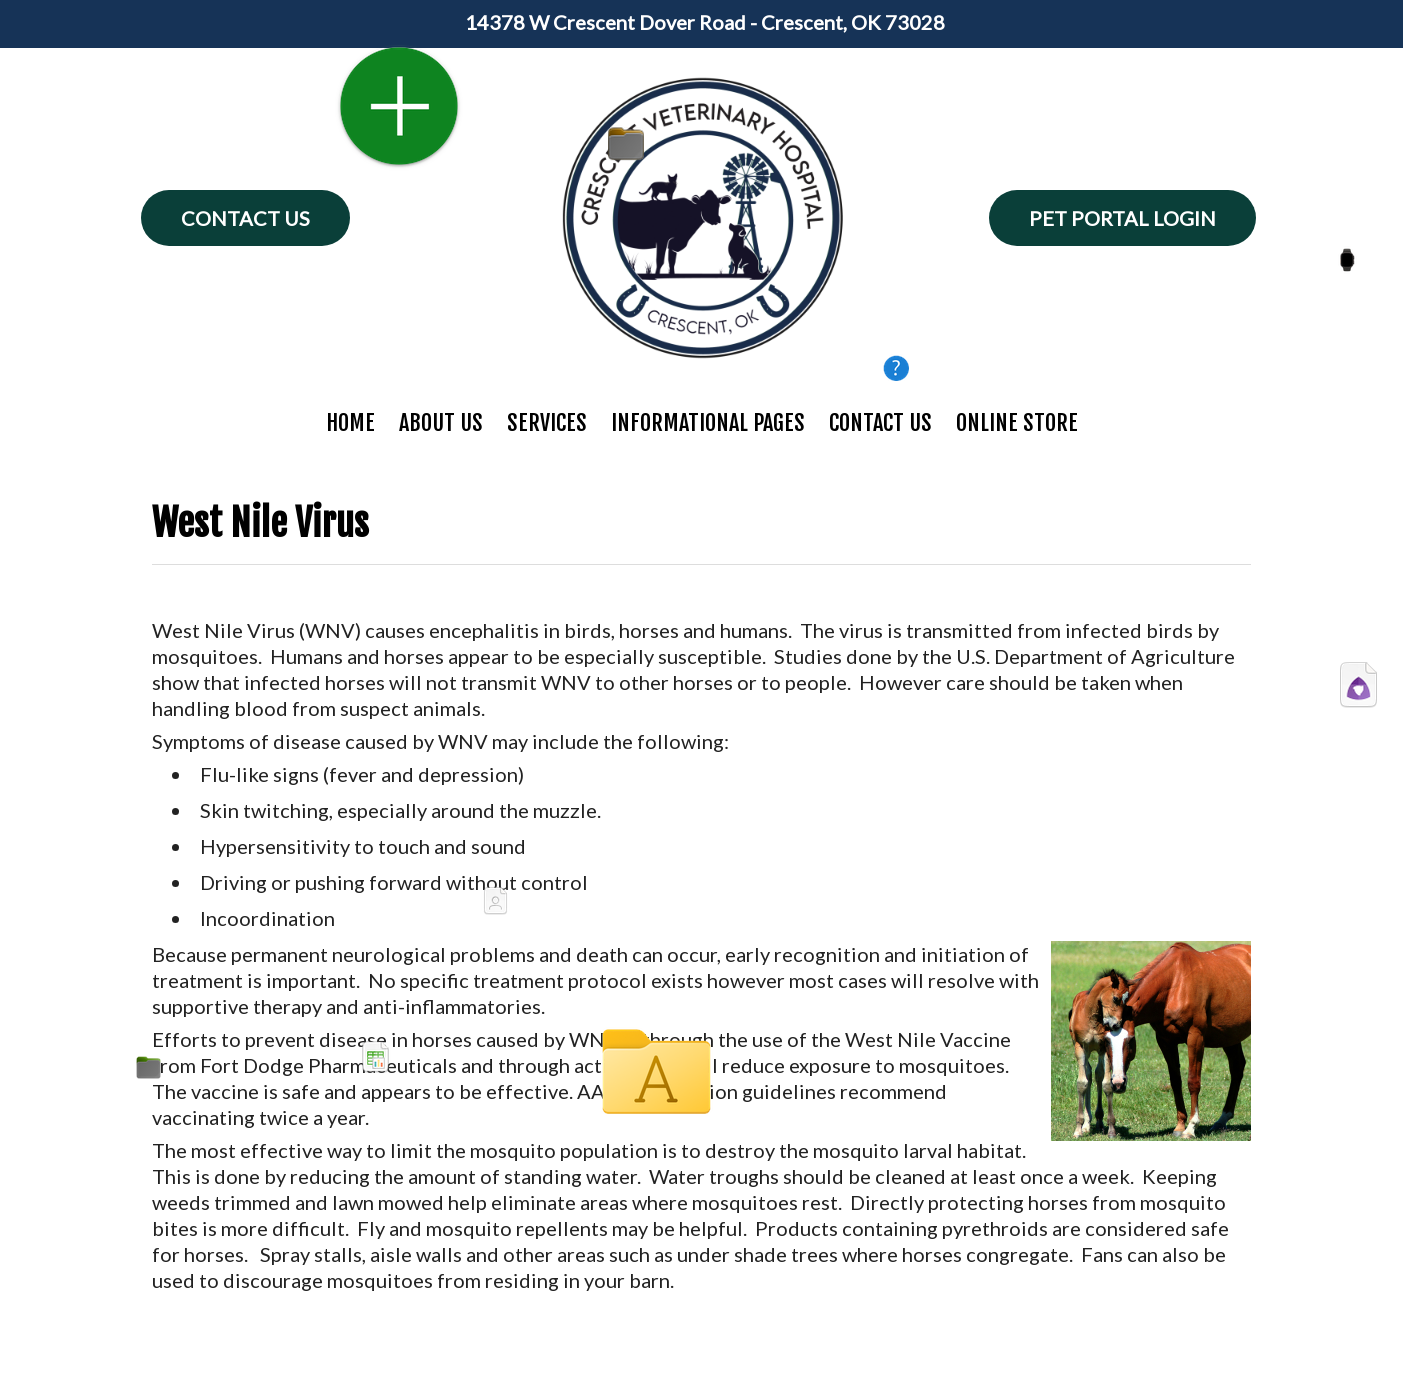 The height and width of the screenshot is (1381, 1403). Describe the element at coordinates (399, 106) in the screenshot. I see `add a new item` at that location.